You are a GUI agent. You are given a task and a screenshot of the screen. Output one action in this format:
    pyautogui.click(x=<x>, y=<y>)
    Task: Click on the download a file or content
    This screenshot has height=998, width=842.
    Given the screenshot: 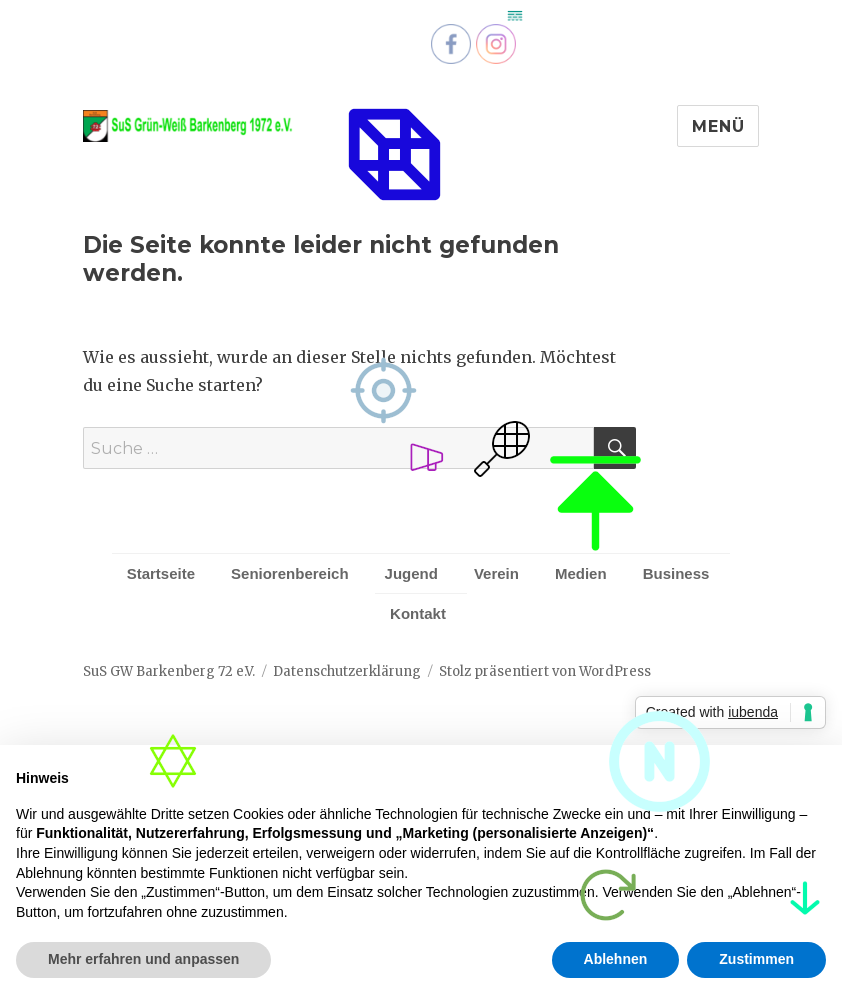 What is the action you would take?
    pyautogui.click(x=805, y=898)
    